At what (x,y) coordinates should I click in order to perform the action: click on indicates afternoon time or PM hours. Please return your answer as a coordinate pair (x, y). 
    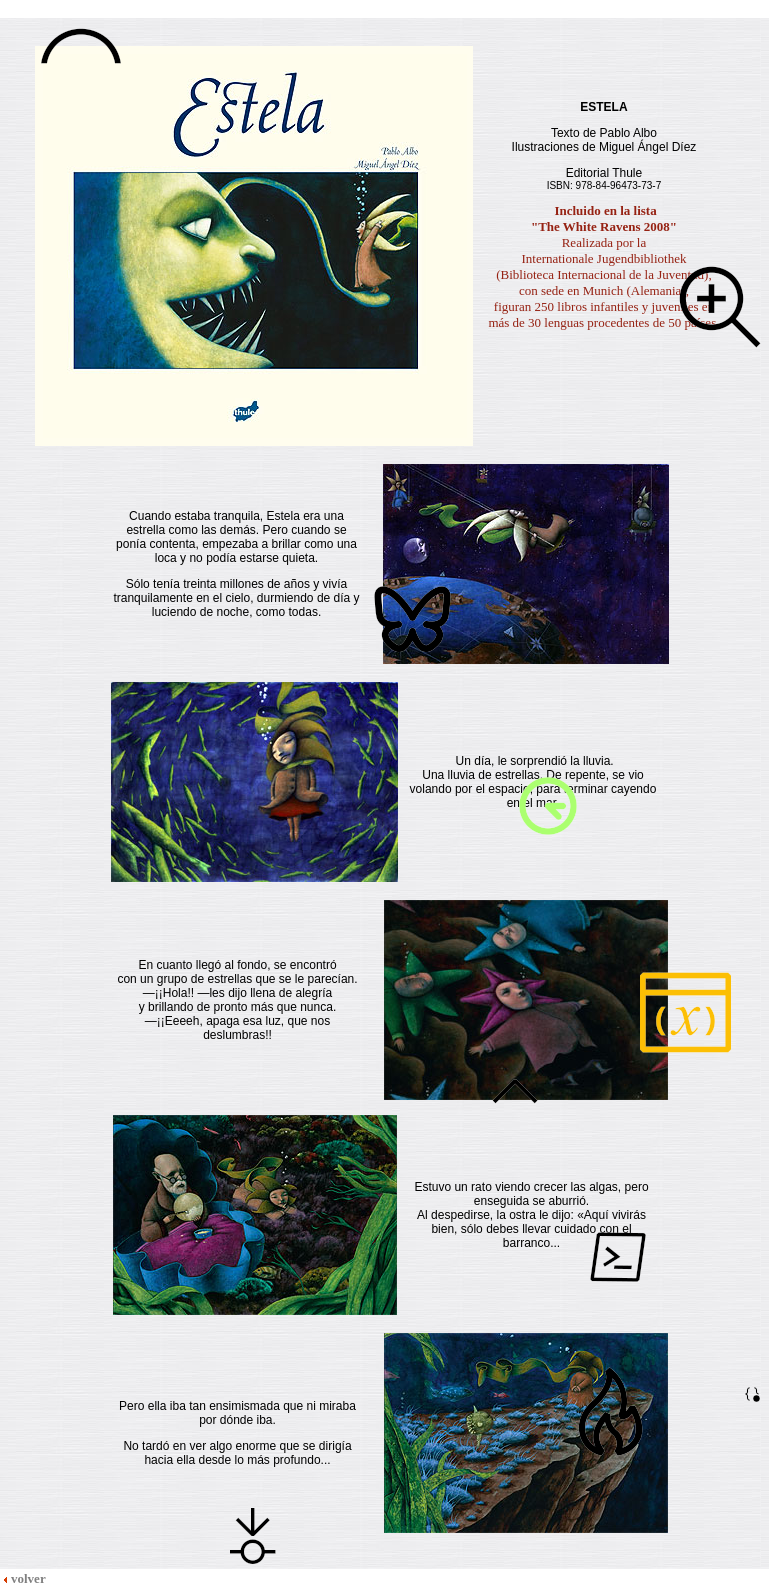
    Looking at the image, I should click on (548, 806).